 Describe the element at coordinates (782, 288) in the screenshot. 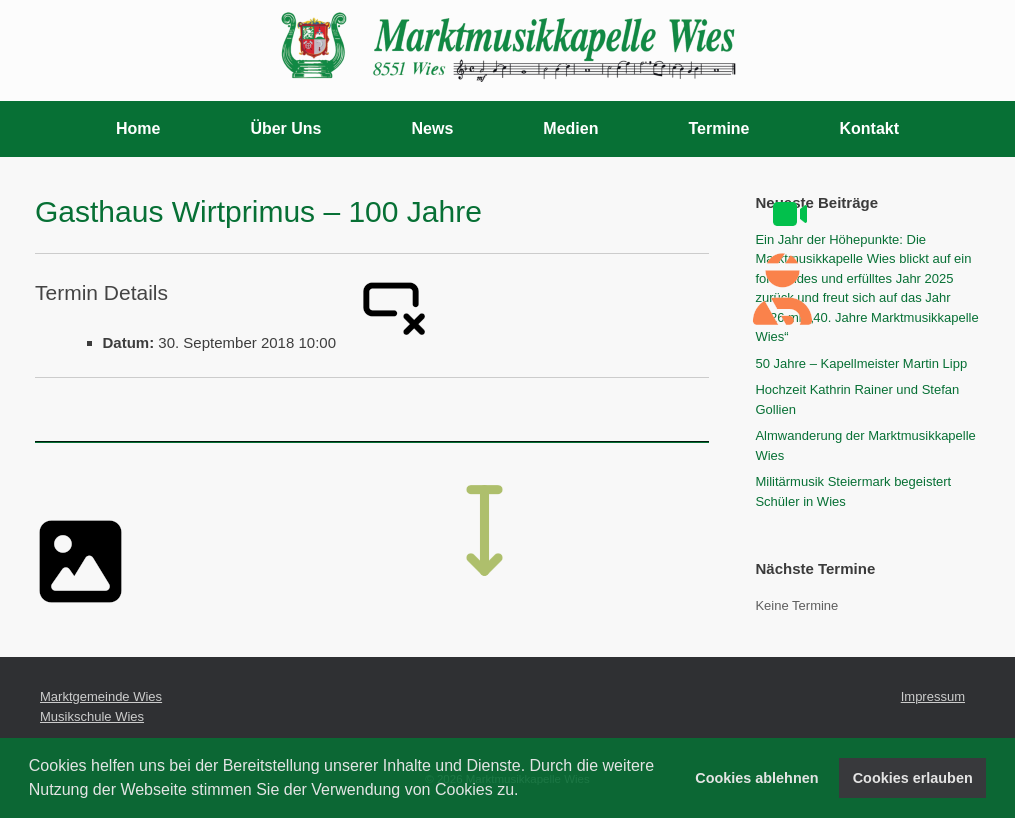

I see `indicates an injured or hurt user` at that location.